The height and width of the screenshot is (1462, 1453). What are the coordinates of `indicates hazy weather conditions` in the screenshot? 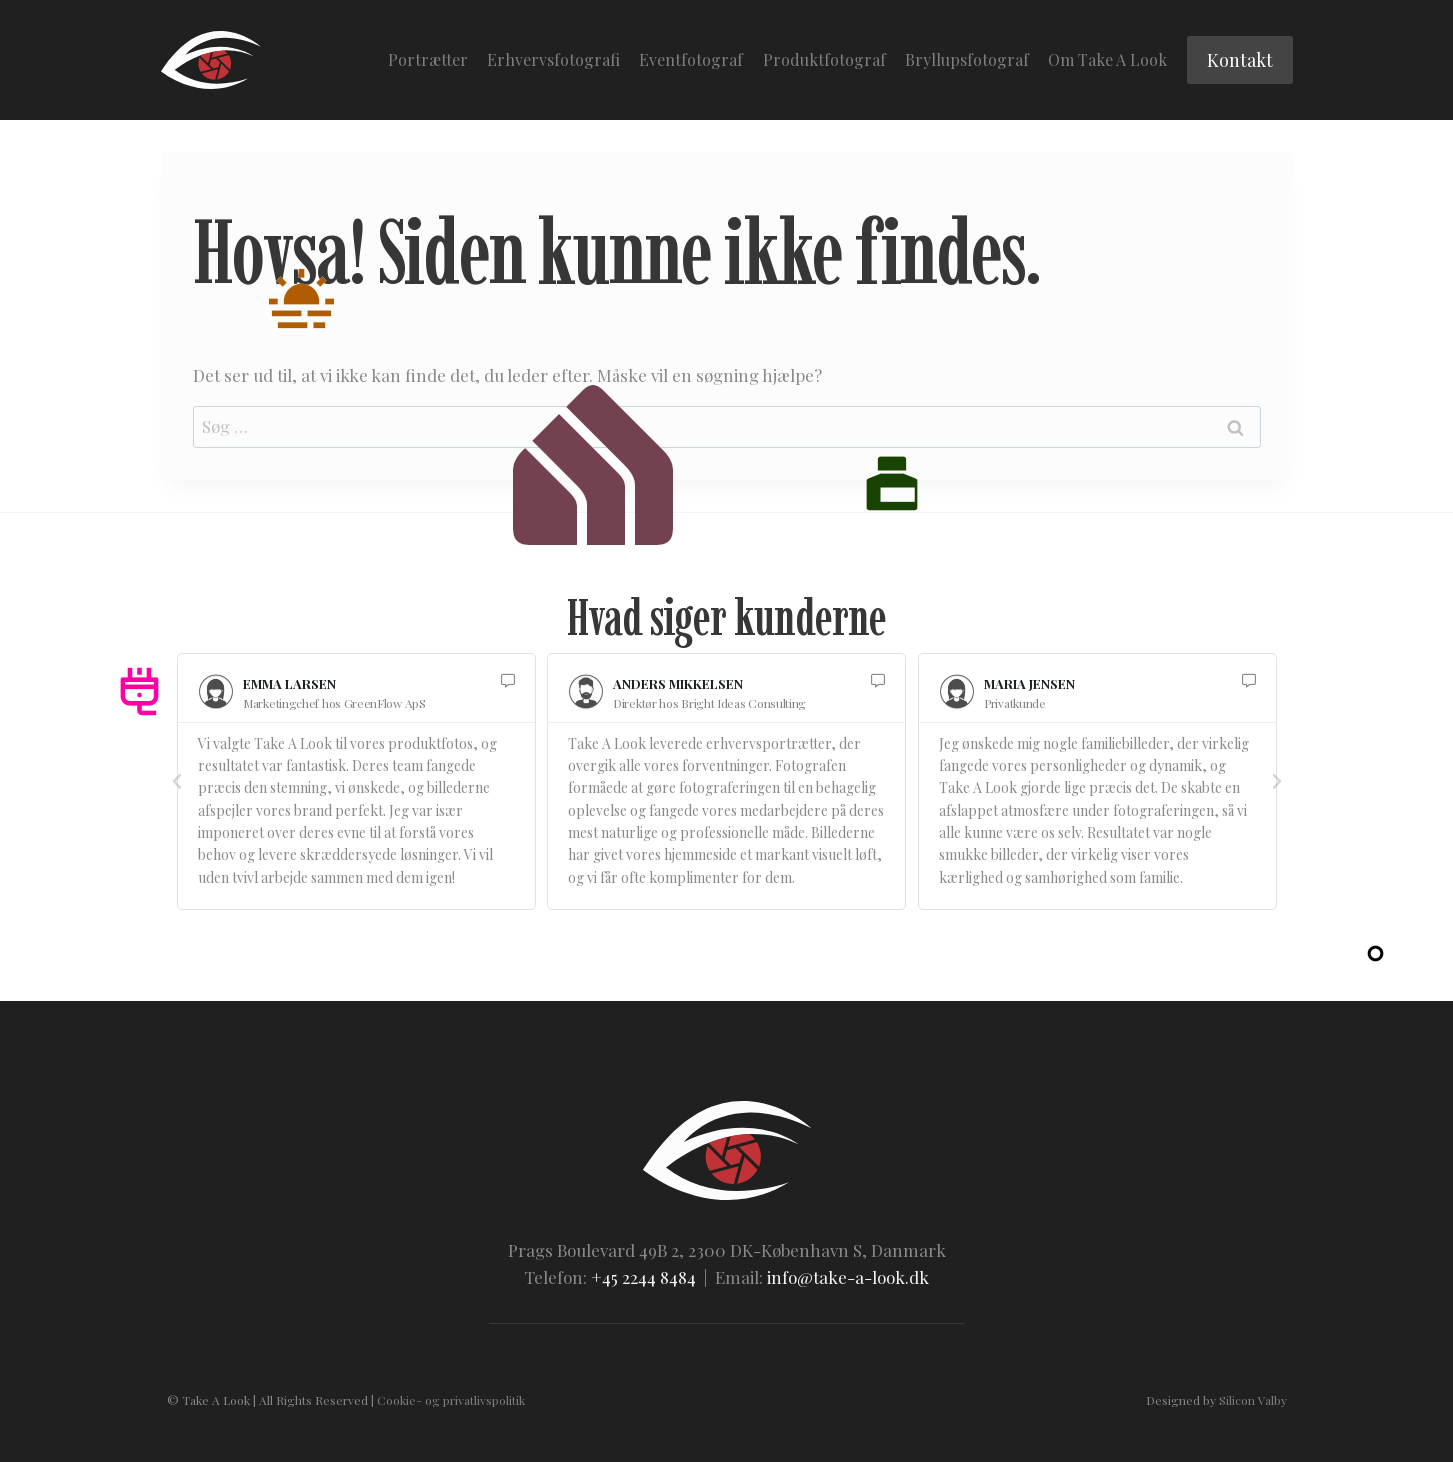 It's located at (301, 301).